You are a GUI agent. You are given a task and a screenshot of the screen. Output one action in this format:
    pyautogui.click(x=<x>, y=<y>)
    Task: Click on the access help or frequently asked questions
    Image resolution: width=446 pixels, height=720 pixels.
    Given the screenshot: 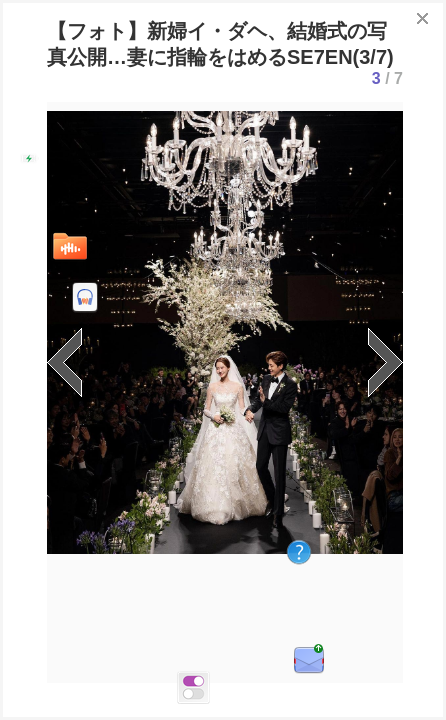 What is the action you would take?
    pyautogui.click(x=299, y=552)
    